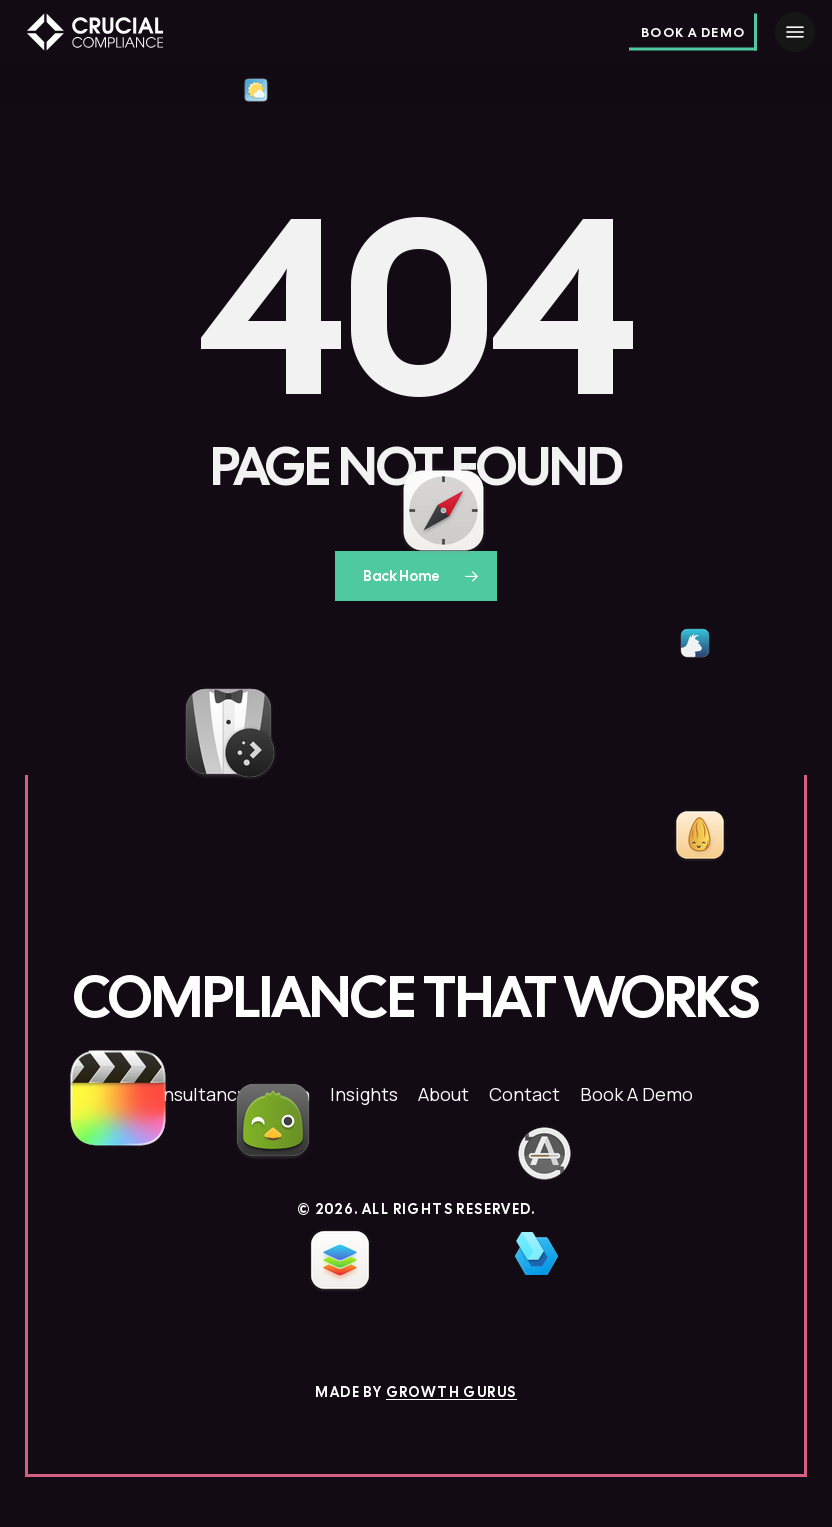 The image size is (832, 1527). What do you see at coordinates (228, 731) in the screenshot?
I see `customize plasma desktop theme settings` at bounding box center [228, 731].